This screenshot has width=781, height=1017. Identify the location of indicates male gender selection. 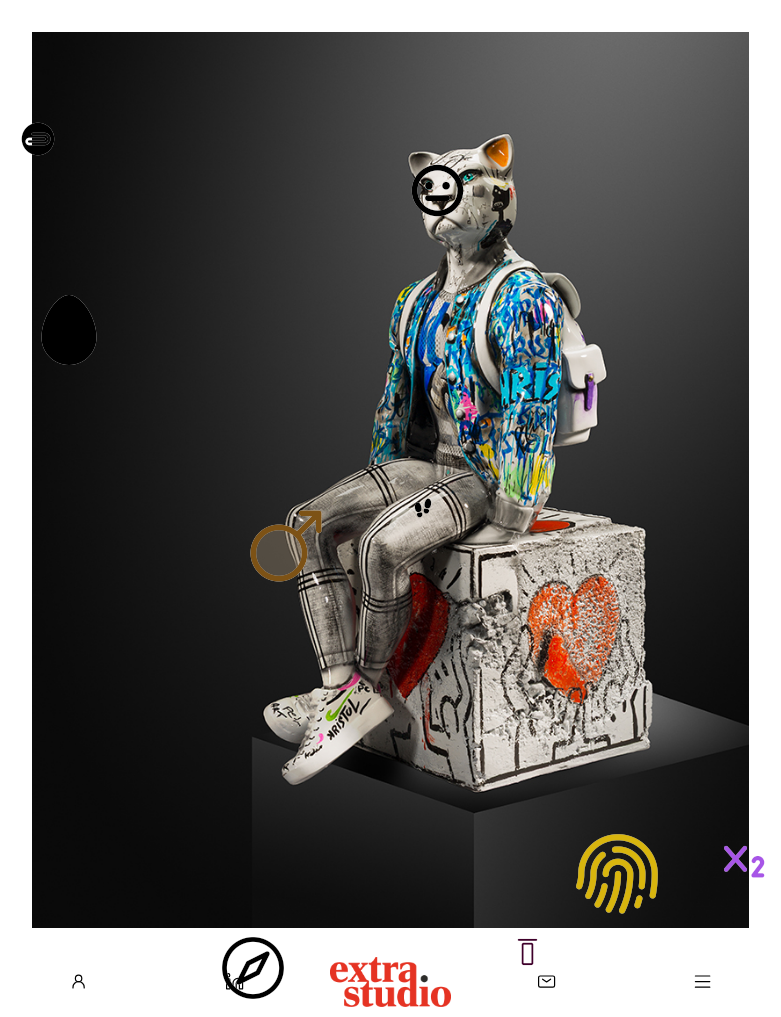
(287, 544).